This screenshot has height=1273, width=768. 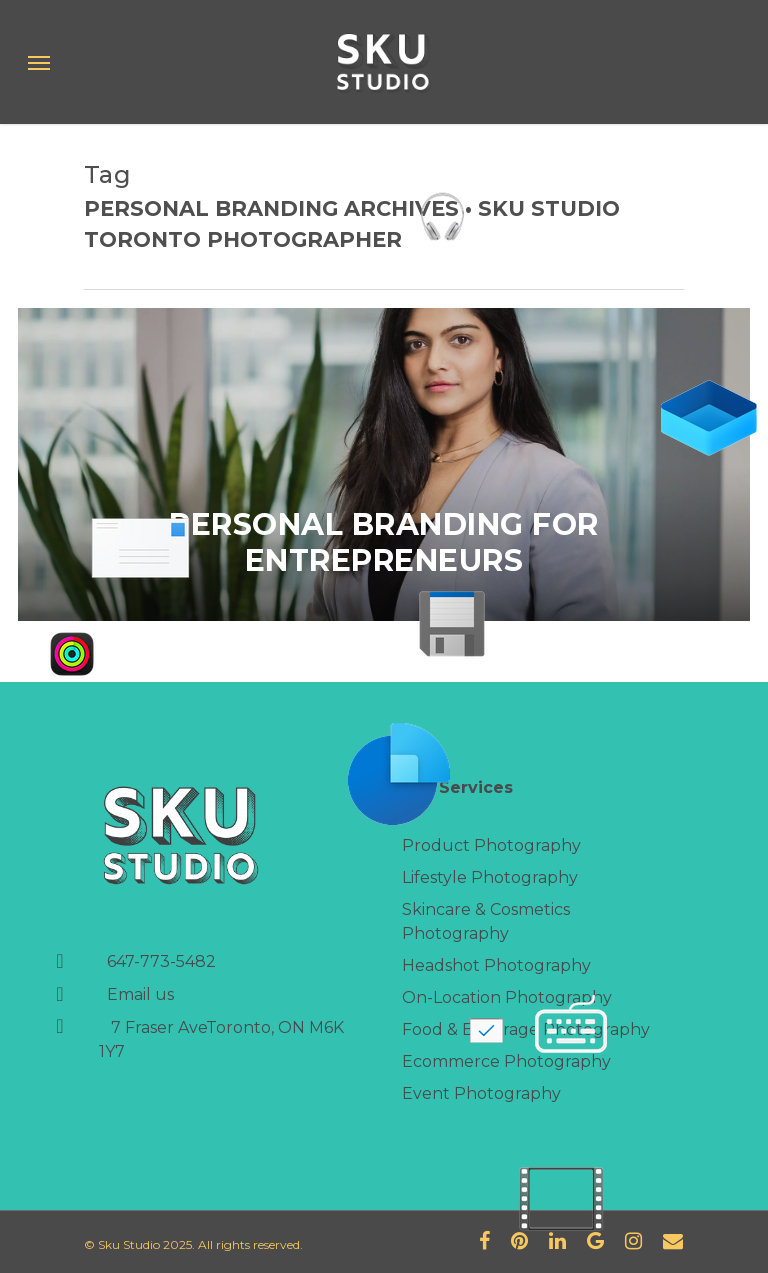 I want to click on save the current file or document, so click(x=452, y=624).